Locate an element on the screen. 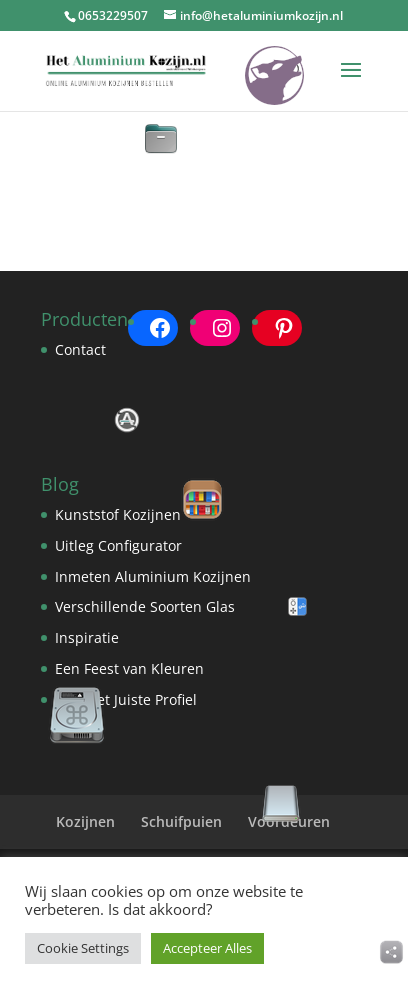  check for and install software updates is located at coordinates (127, 420).